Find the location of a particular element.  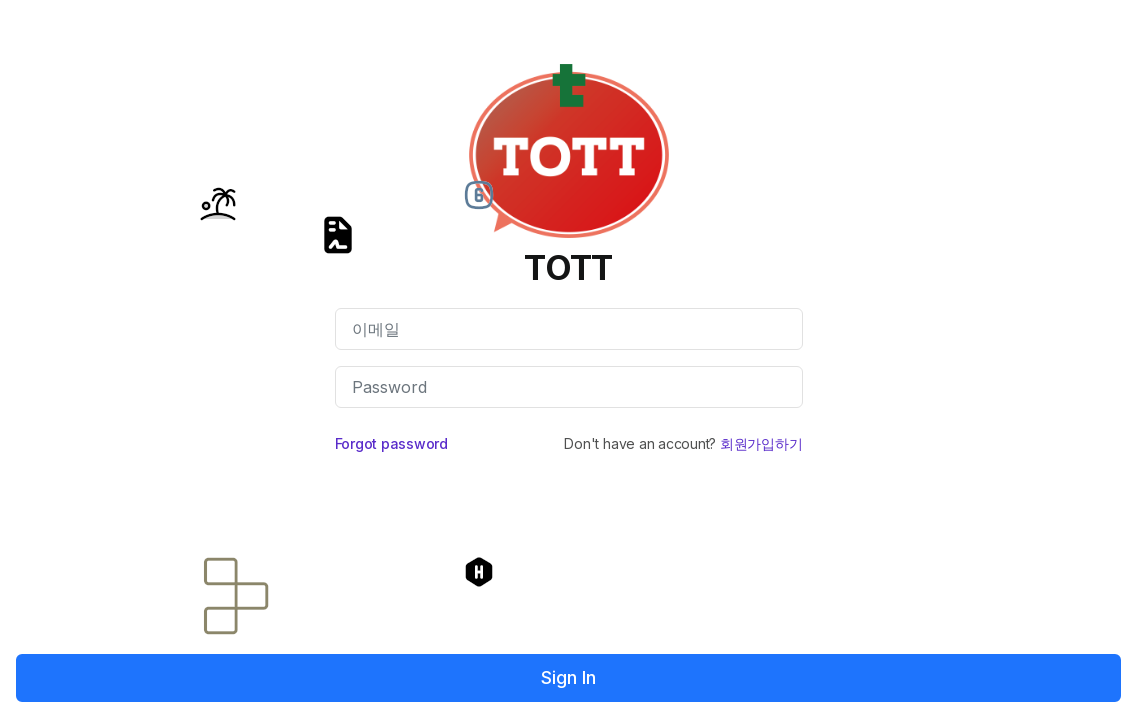

open replit coding environment is located at coordinates (230, 596).